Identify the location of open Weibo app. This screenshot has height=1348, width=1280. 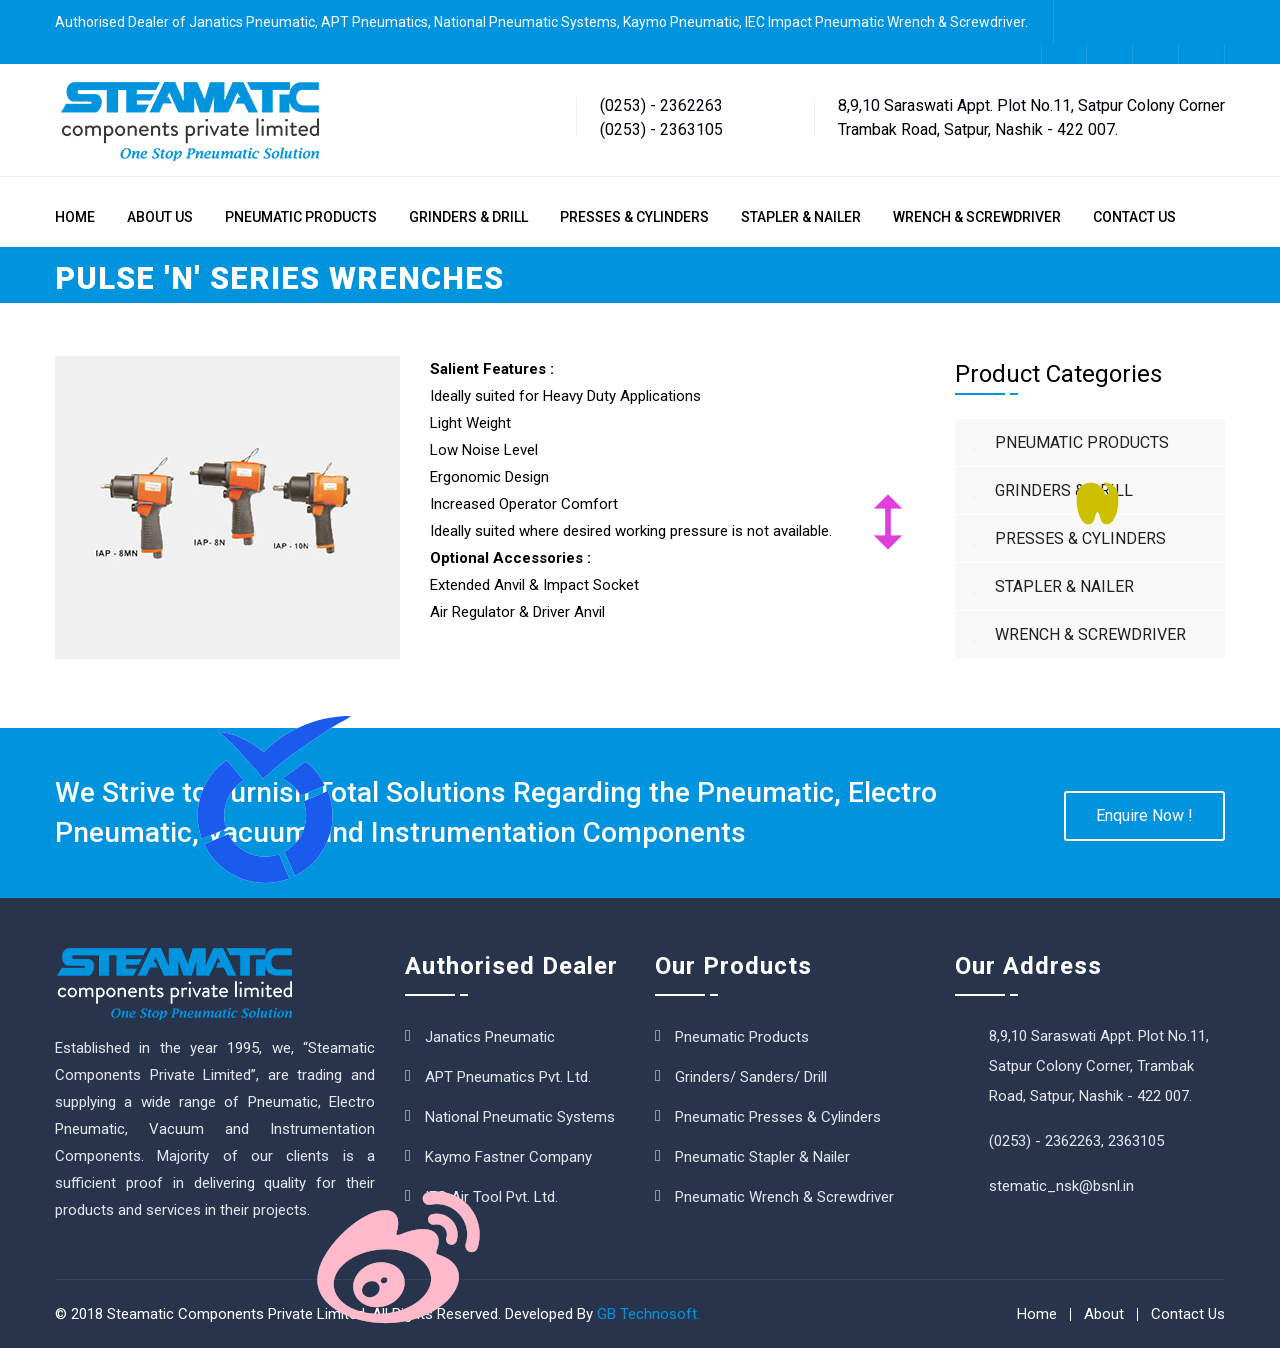
(398, 1259).